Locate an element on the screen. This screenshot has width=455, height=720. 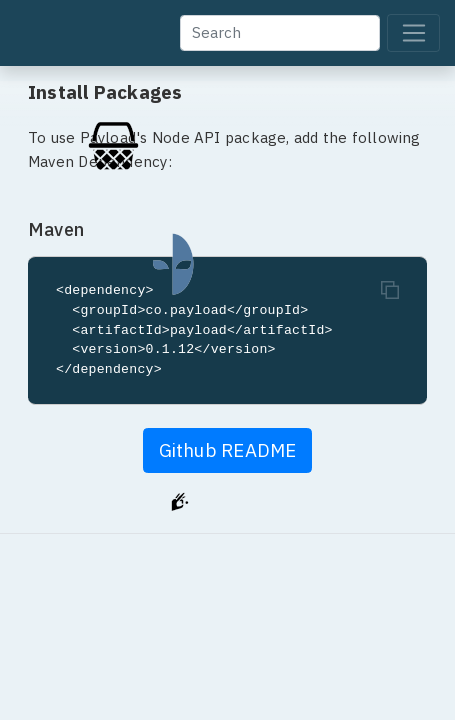
view your shopping basket is located at coordinates (113, 145).